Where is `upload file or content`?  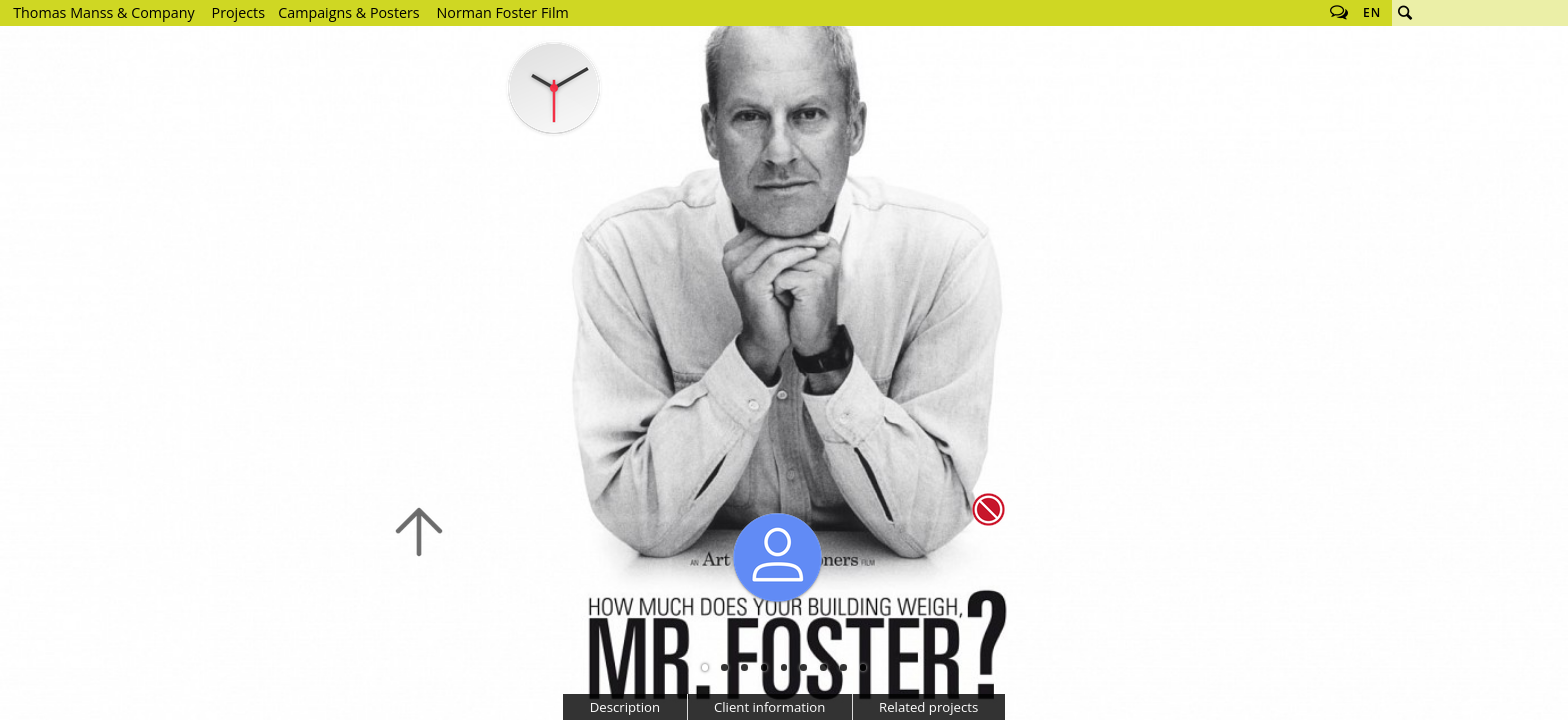 upload file or content is located at coordinates (419, 532).